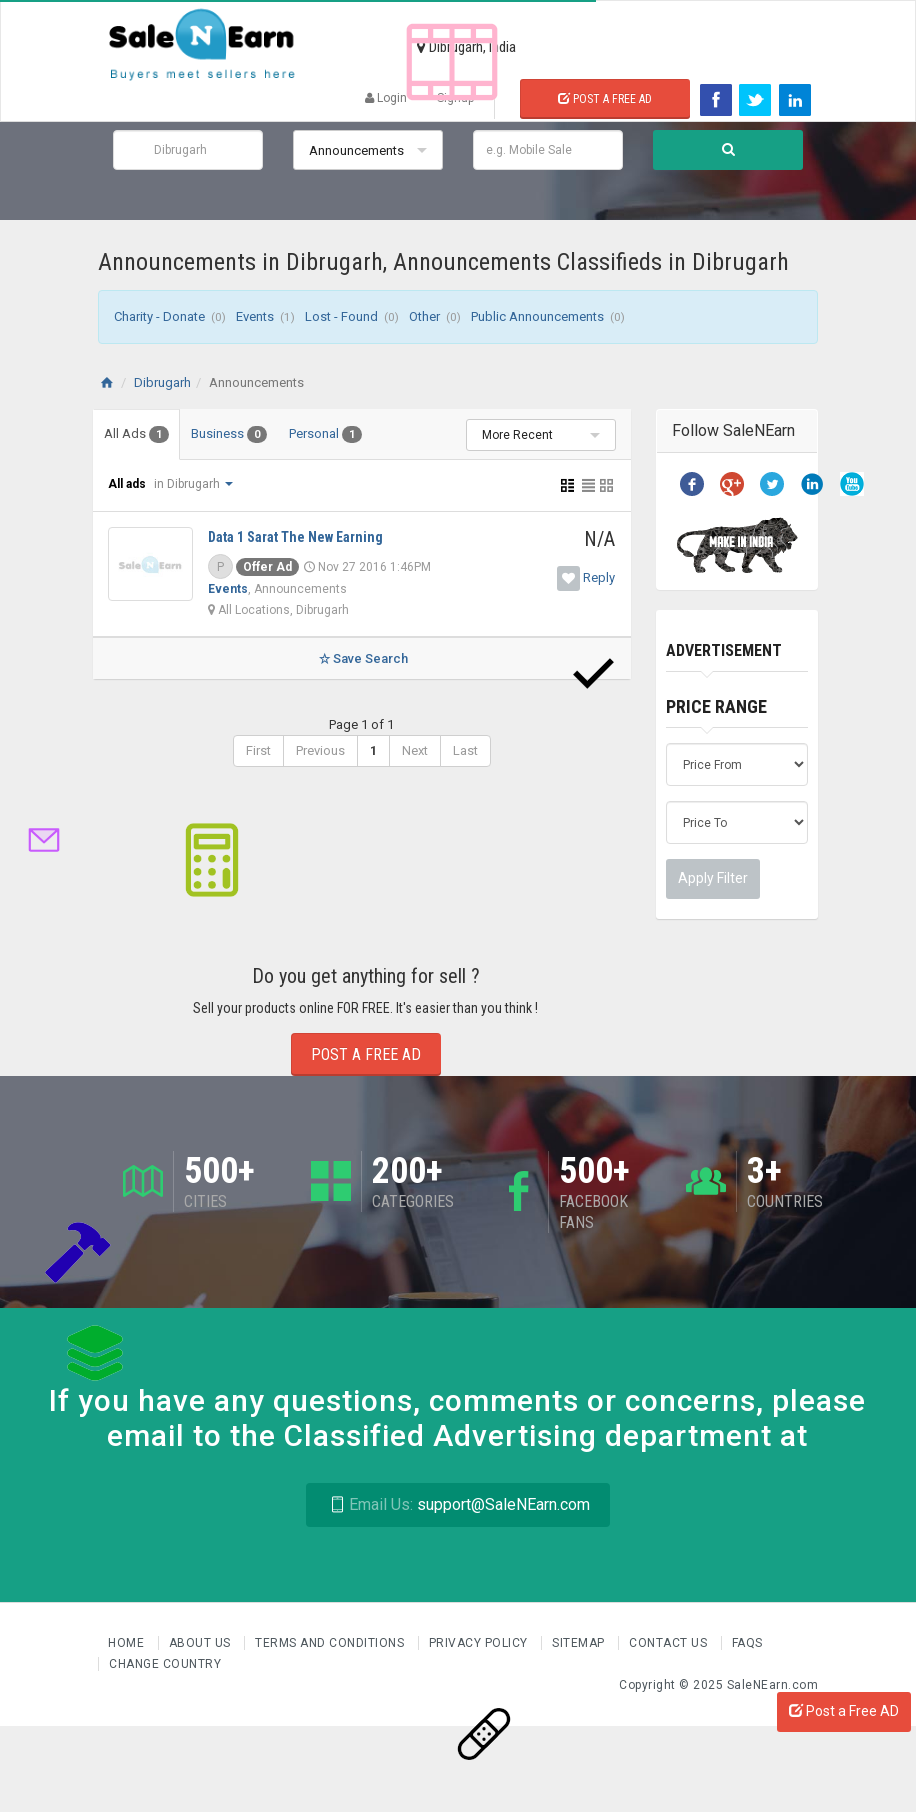  I want to click on access tools or settings, so click(78, 1252).